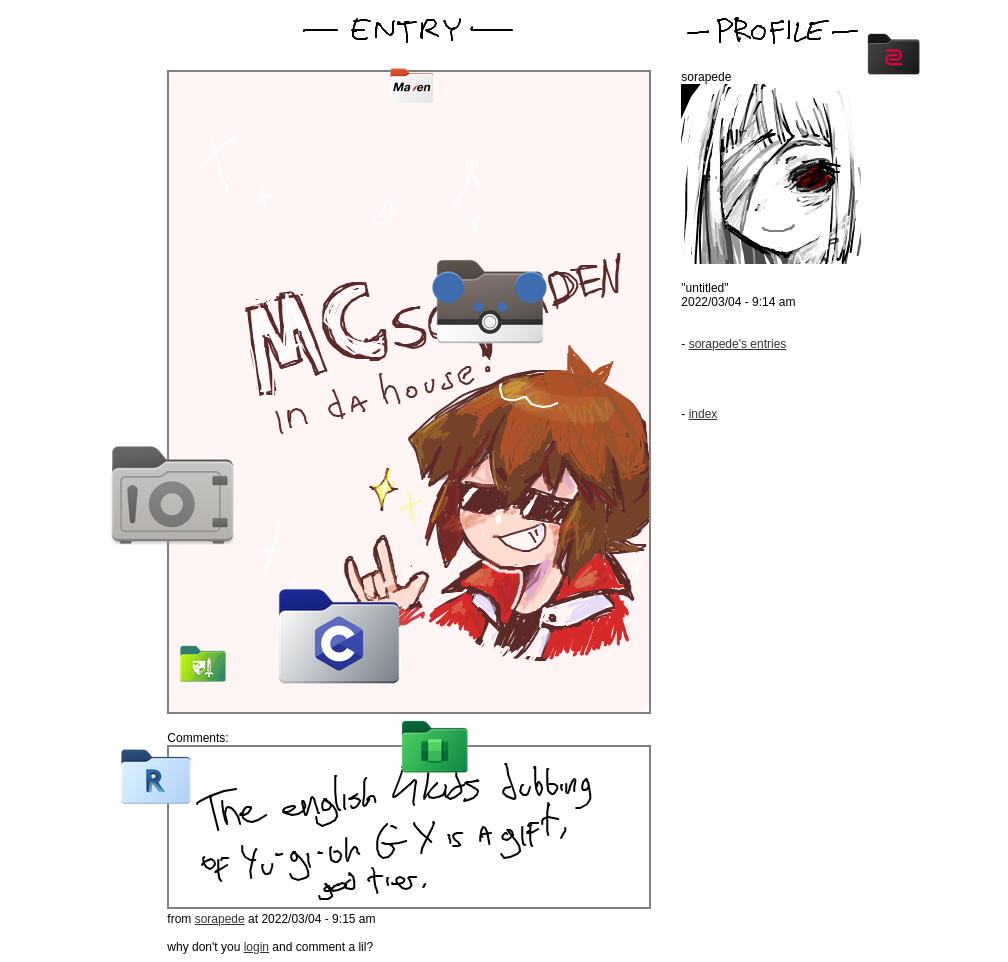 This screenshot has width=1008, height=962. What do you see at coordinates (172, 497) in the screenshot?
I see `access a secure or locked folder` at bounding box center [172, 497].